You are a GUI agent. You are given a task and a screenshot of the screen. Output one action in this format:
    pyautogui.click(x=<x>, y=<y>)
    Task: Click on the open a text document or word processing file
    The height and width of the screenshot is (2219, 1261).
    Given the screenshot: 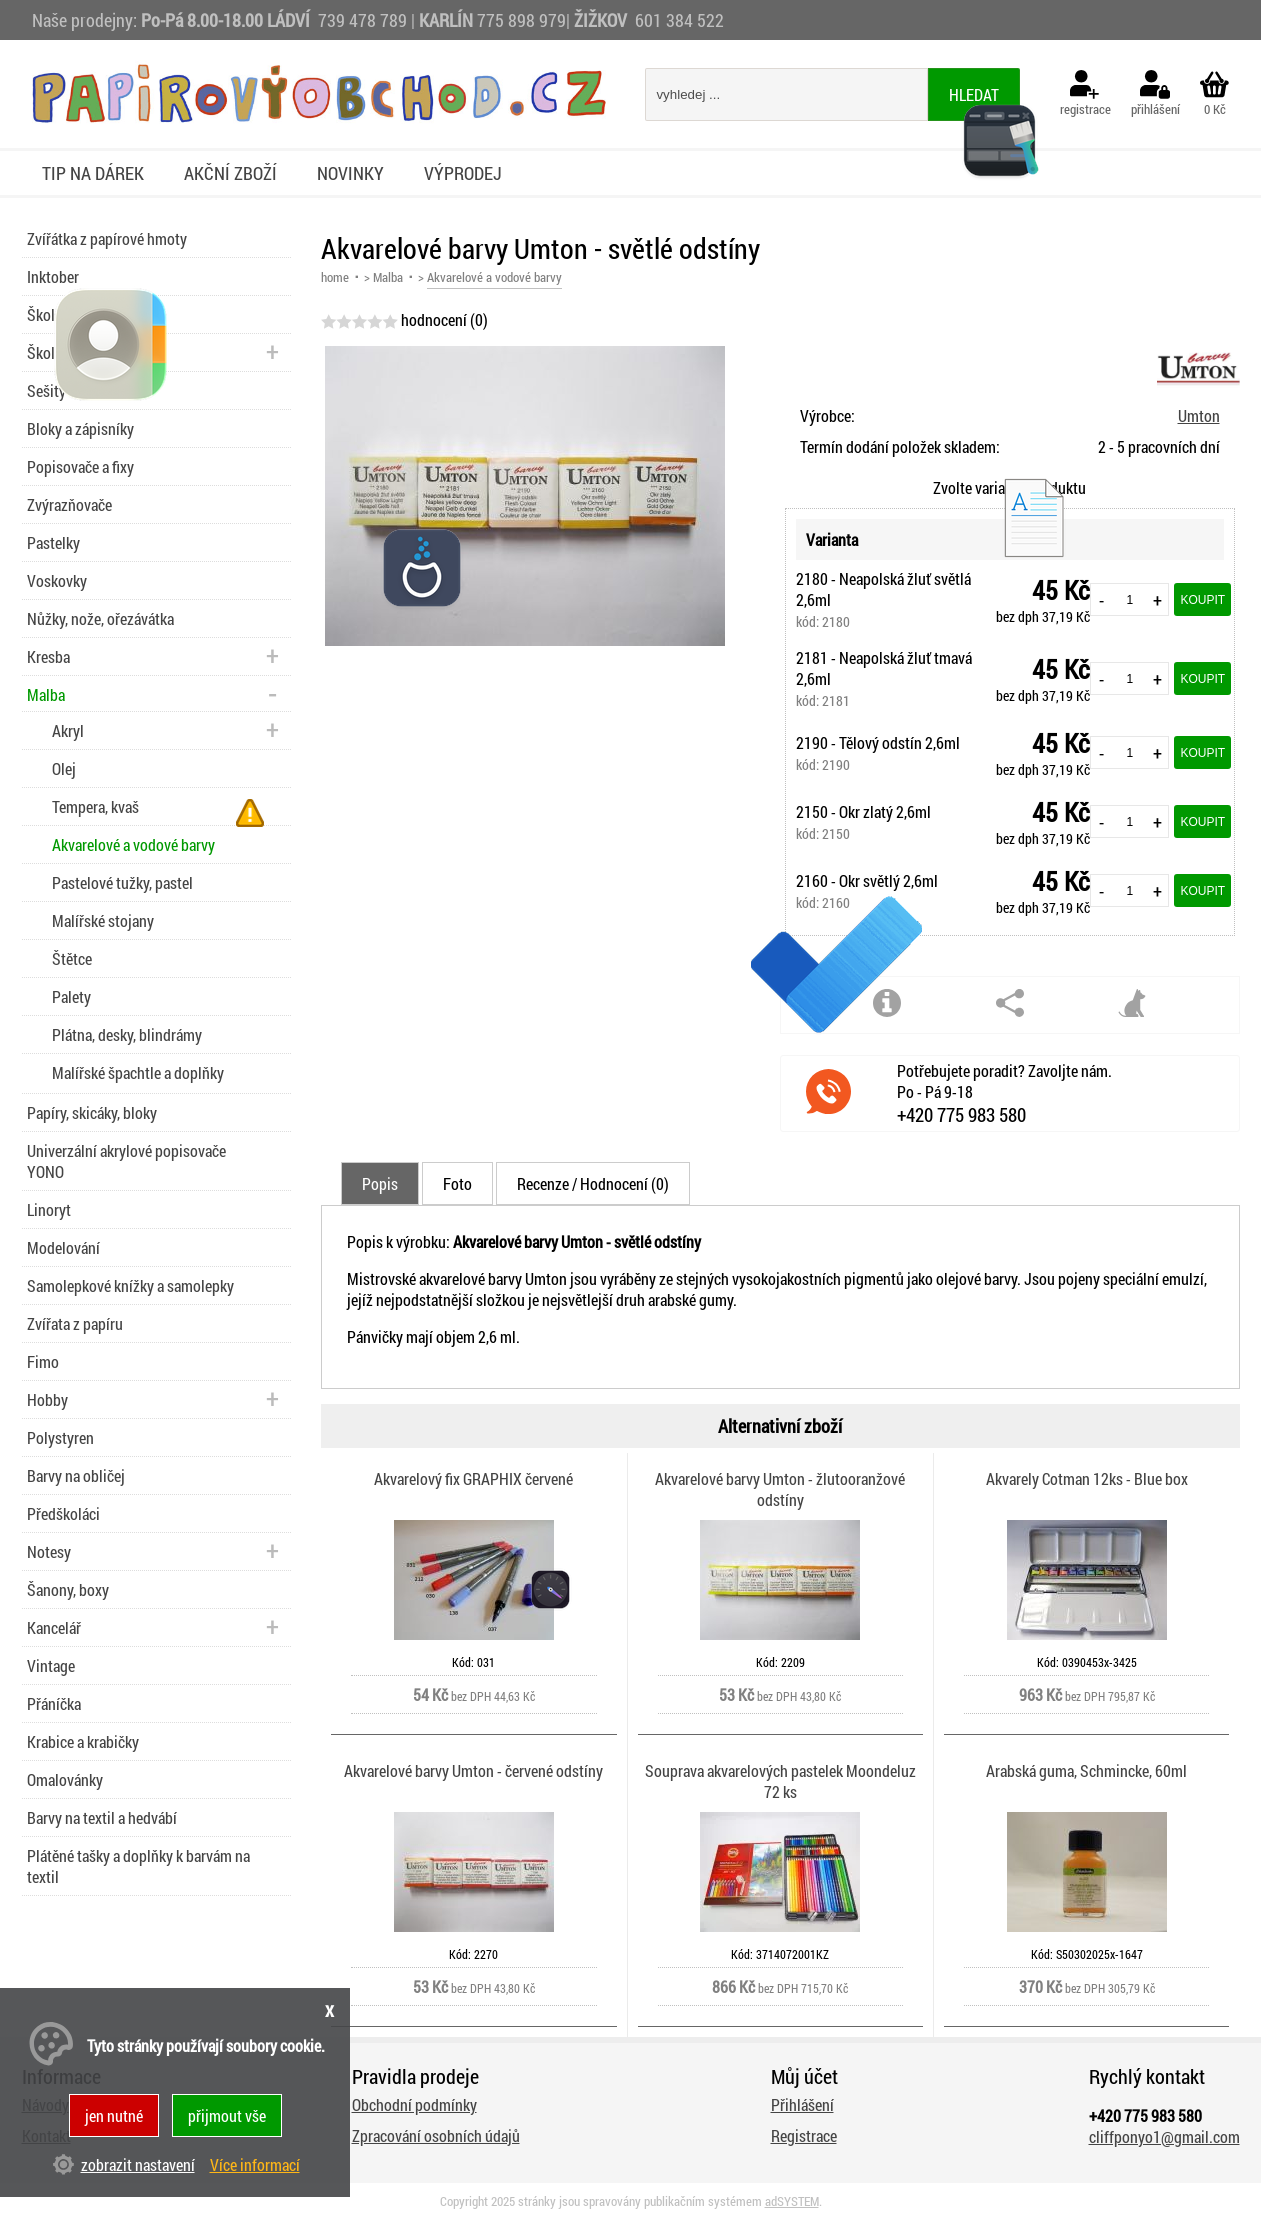 What is the action you would take?
    pyautogui.click(x=1034, y=518)
    